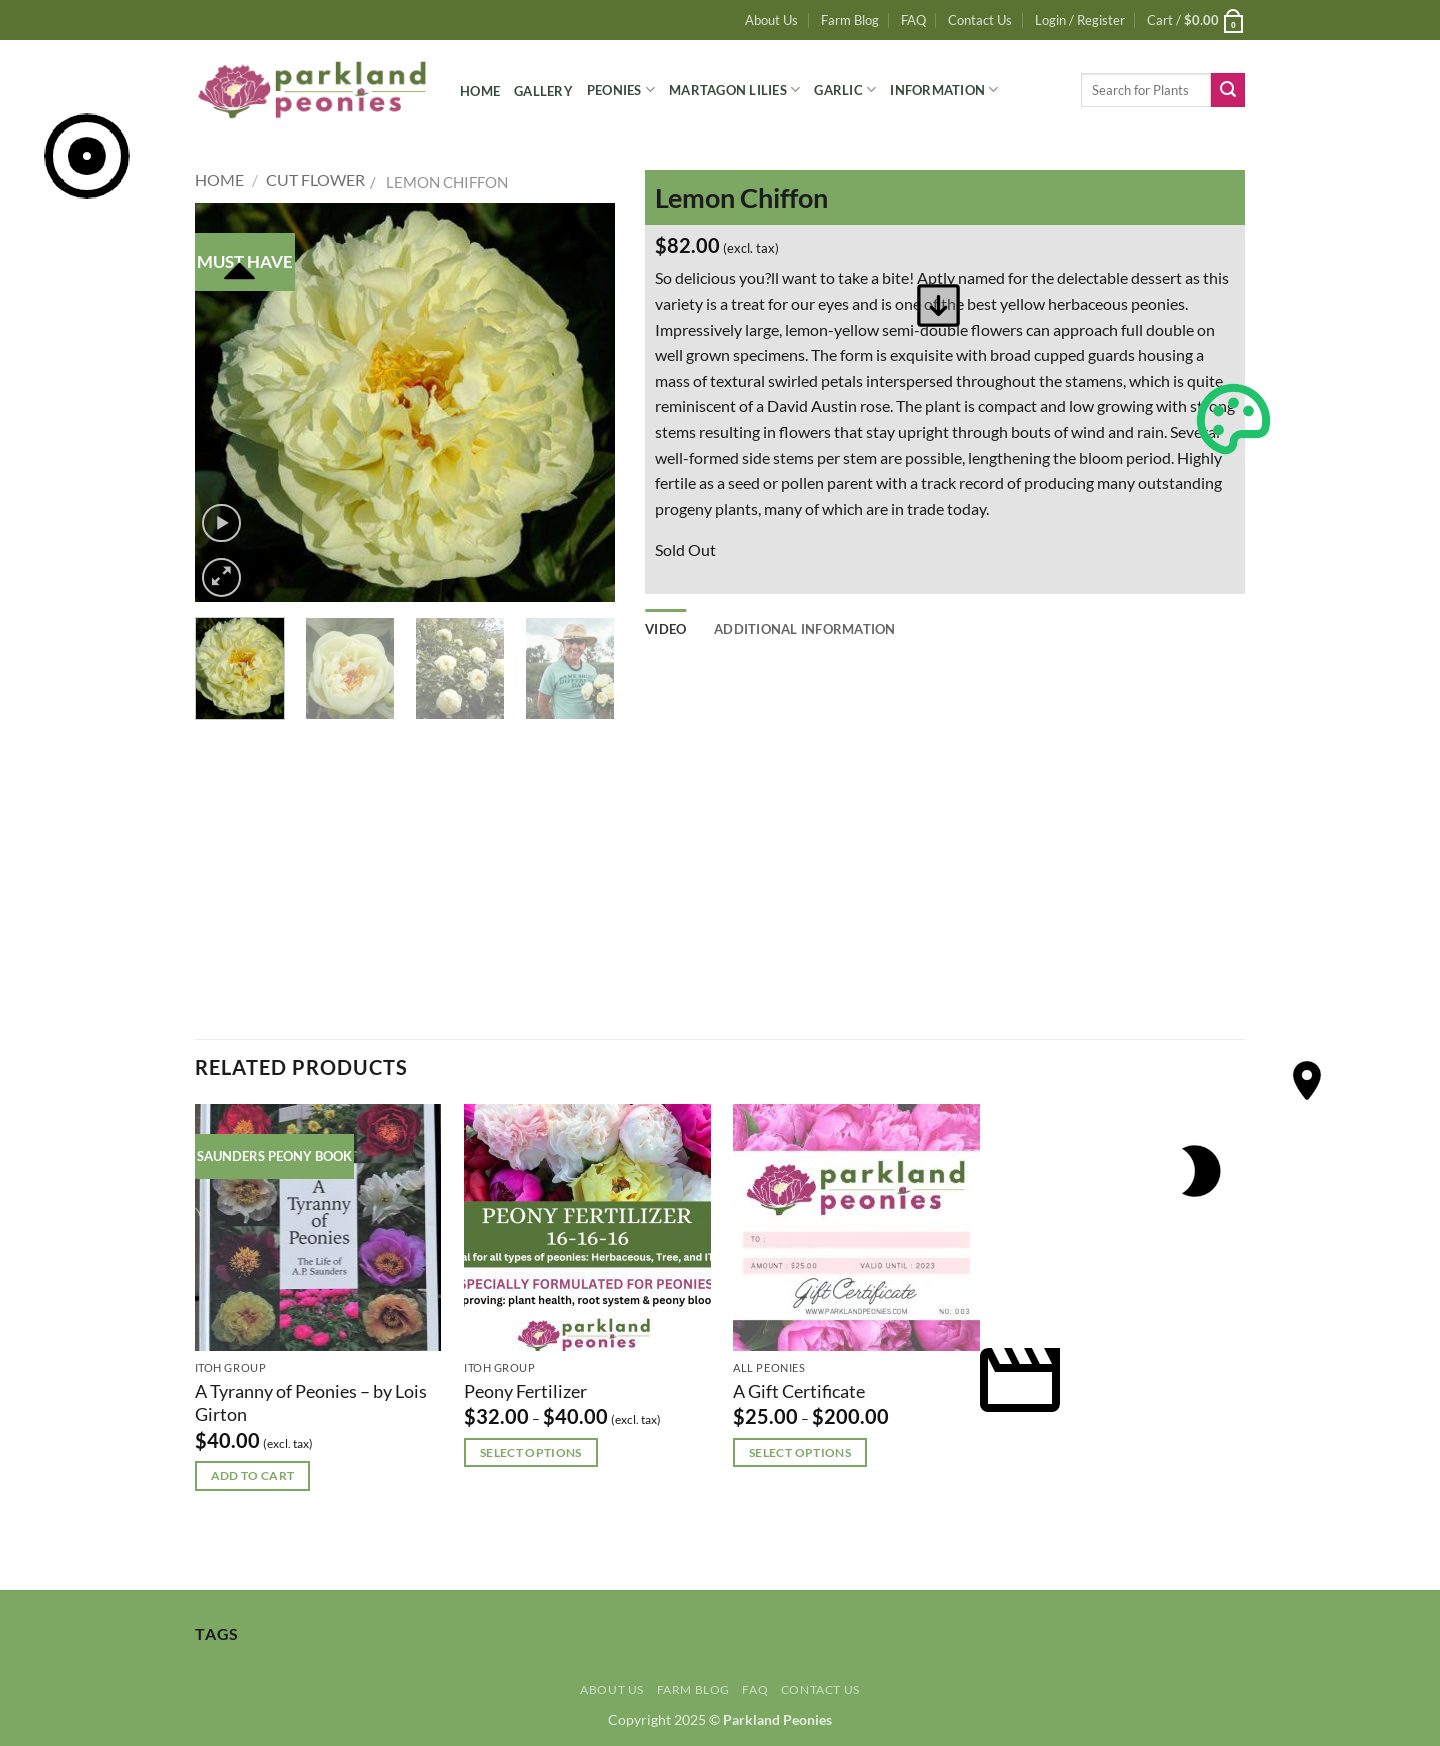 This screenshot has width=1440, height=1746. Describe the element at coordinates (1020, 1380) in the screenshot. I see `access video or movie content` at that location.